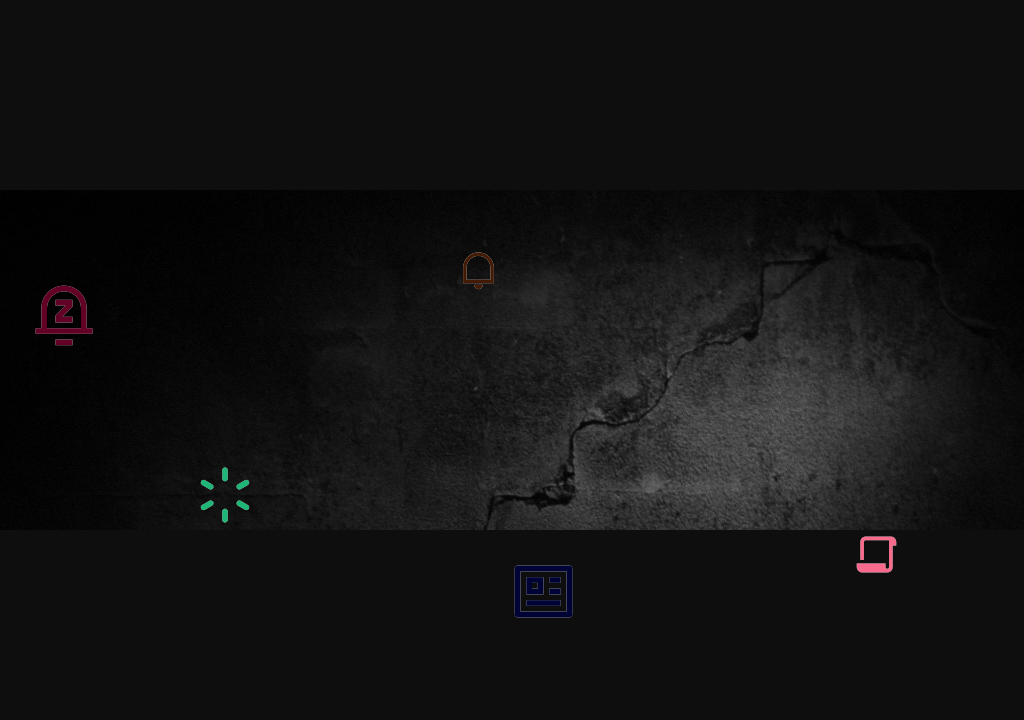 This screenshot has width=1024, height=720. Describe the element at coordinates (64, 314) in the screenshot. I see `snooze notifications temporarily` at that location.